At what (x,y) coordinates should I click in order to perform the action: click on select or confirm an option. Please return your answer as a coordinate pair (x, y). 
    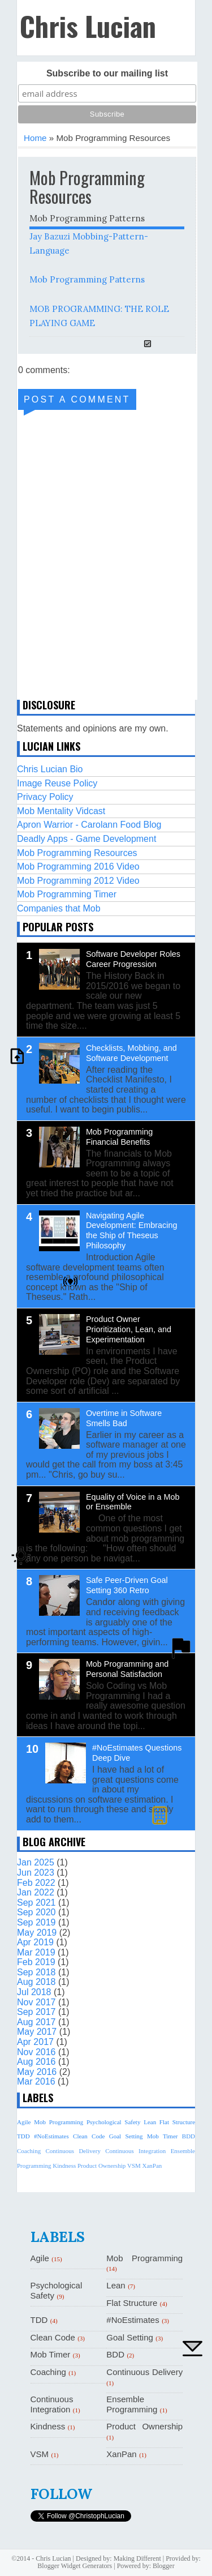
    Looking at the image, I should click on (148, 344).